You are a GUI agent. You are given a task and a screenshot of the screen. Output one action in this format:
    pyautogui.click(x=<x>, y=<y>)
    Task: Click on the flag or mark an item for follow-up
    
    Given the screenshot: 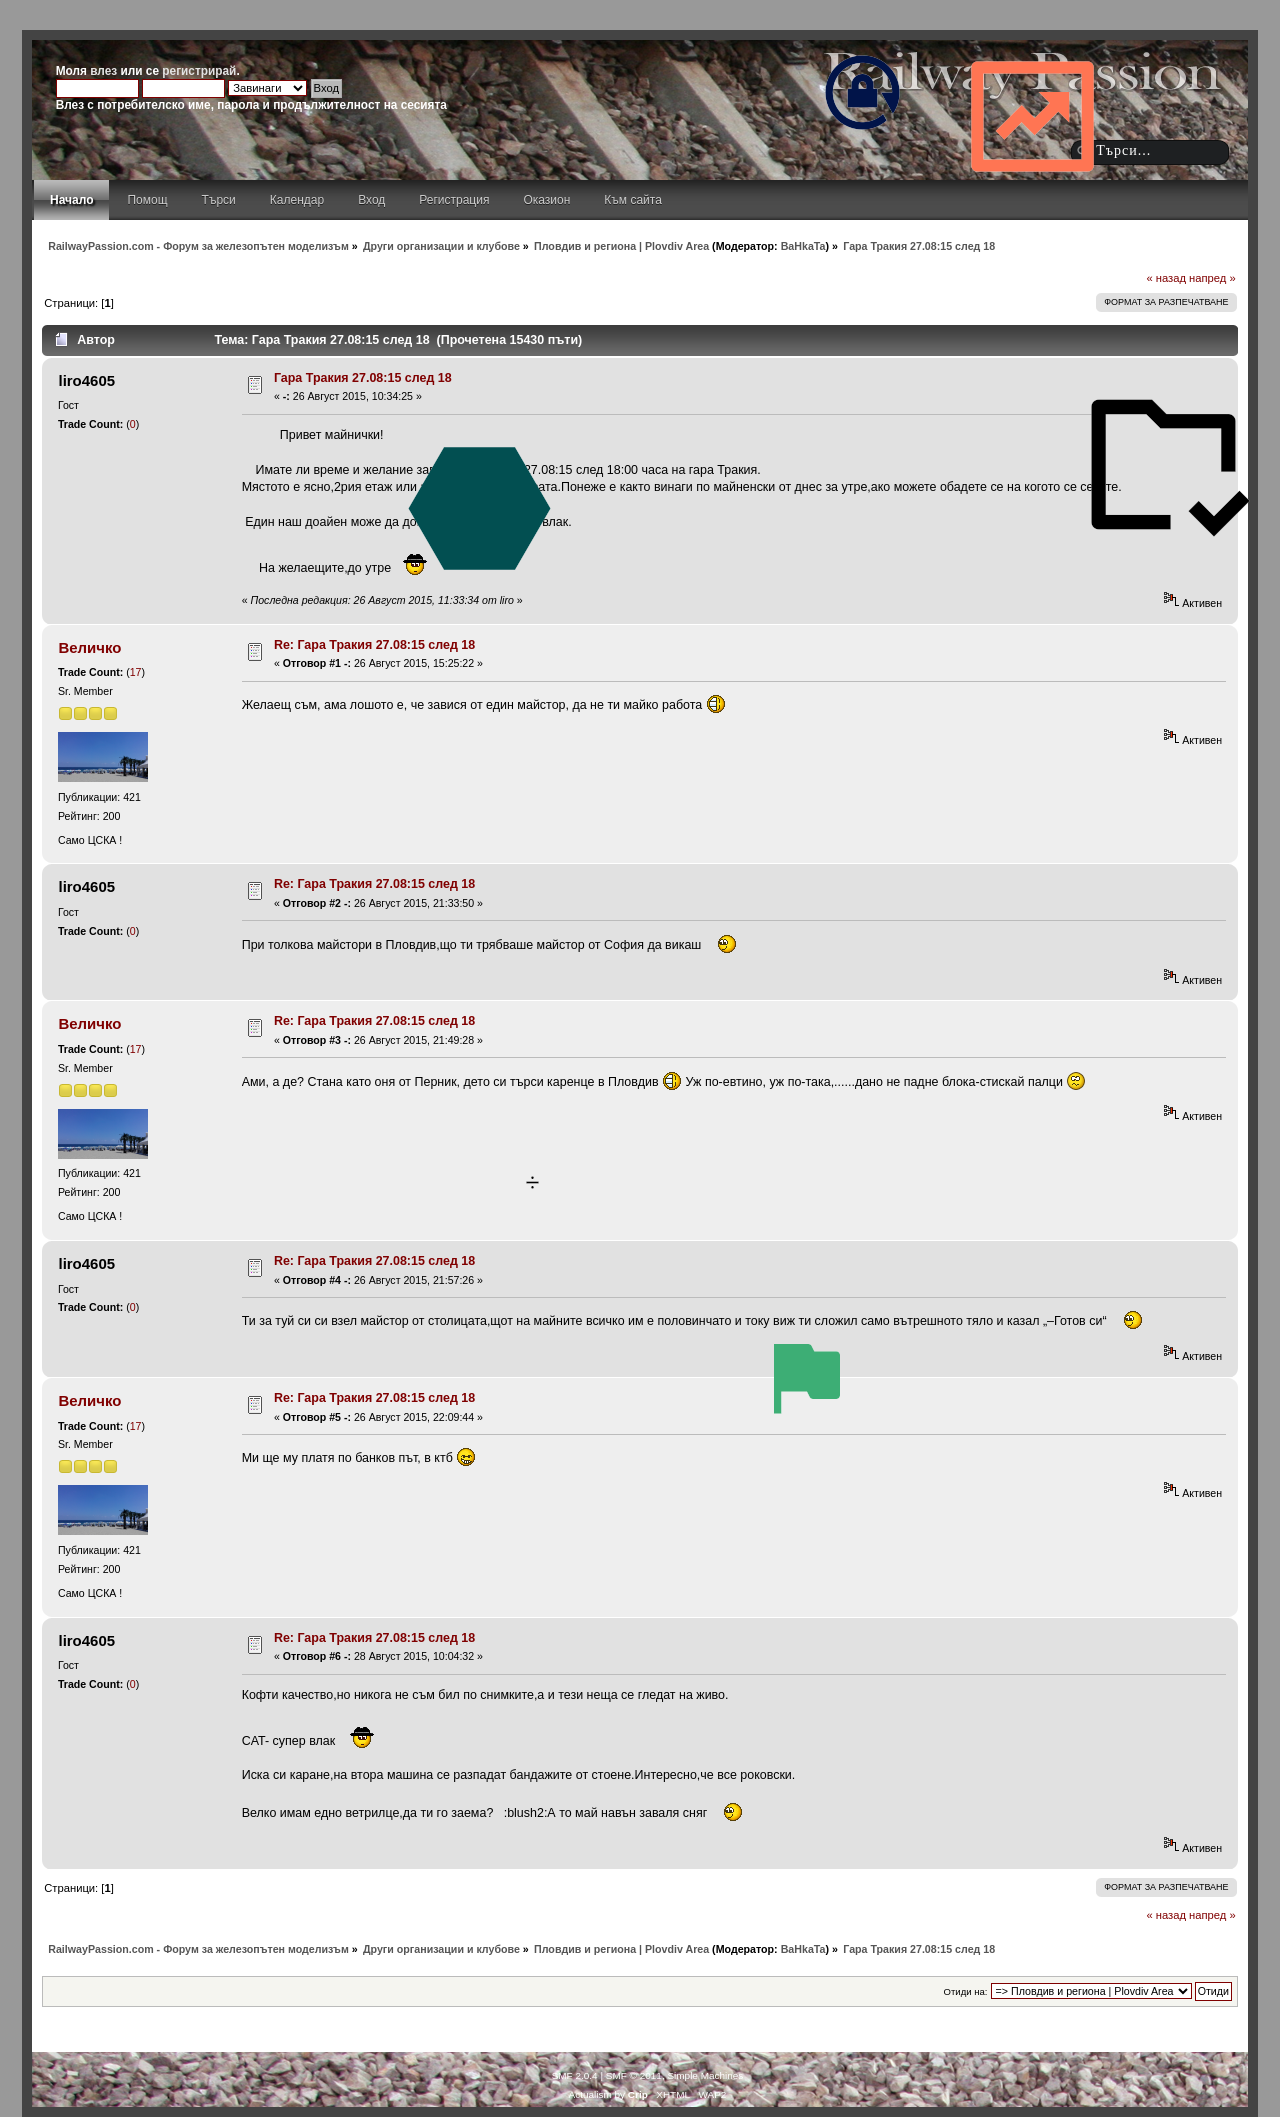 What is the action you would take?
    pyautogui.click(x=807, y=1377)
    